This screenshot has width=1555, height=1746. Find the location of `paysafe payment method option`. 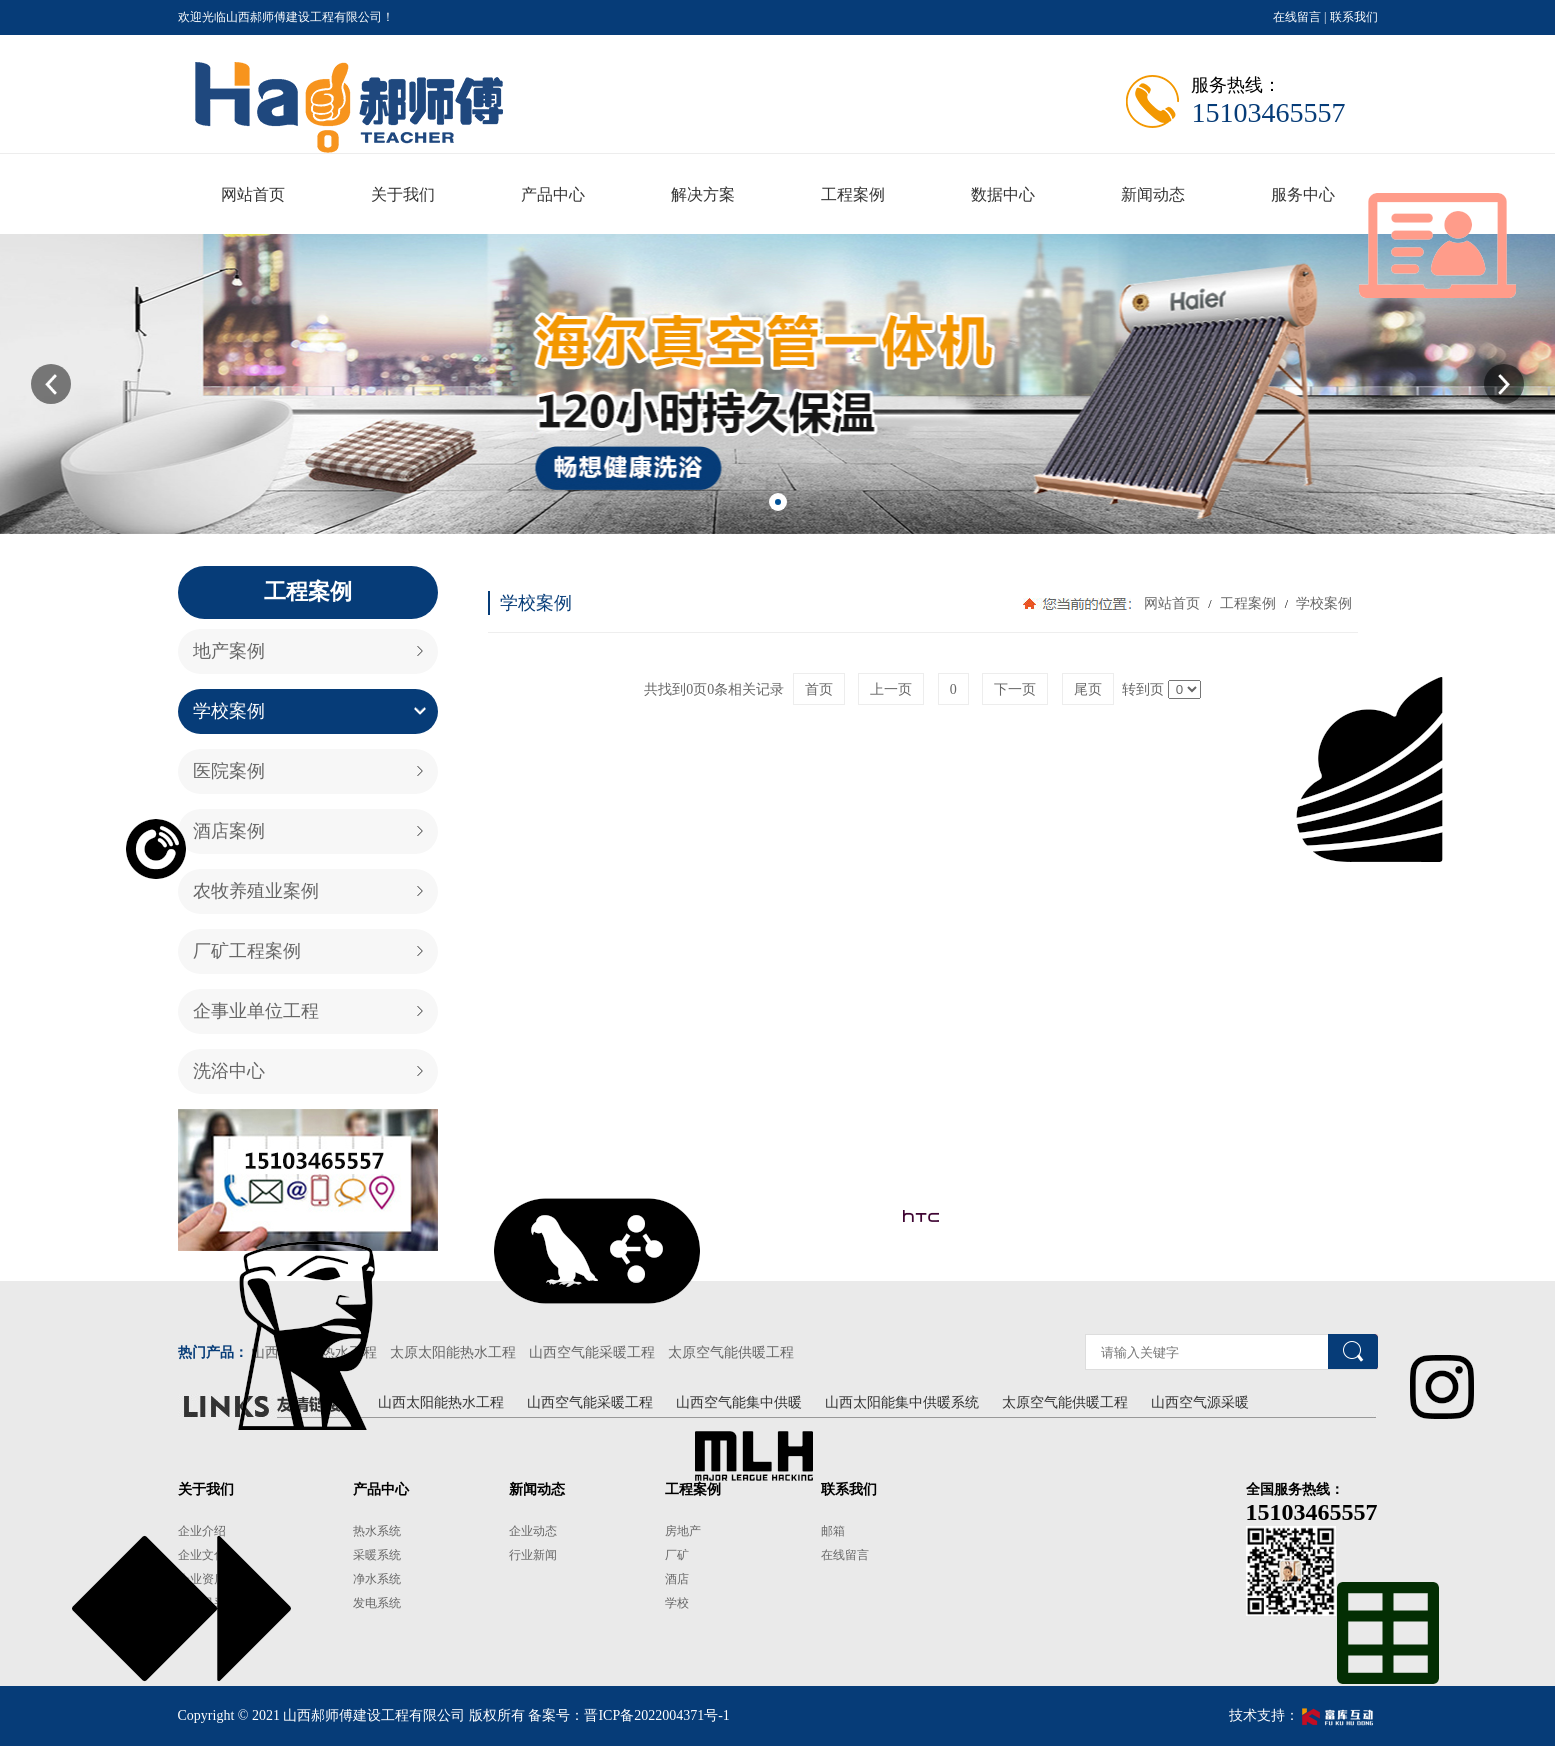

paysafe payment method option is located at coordinates (181, 1608).